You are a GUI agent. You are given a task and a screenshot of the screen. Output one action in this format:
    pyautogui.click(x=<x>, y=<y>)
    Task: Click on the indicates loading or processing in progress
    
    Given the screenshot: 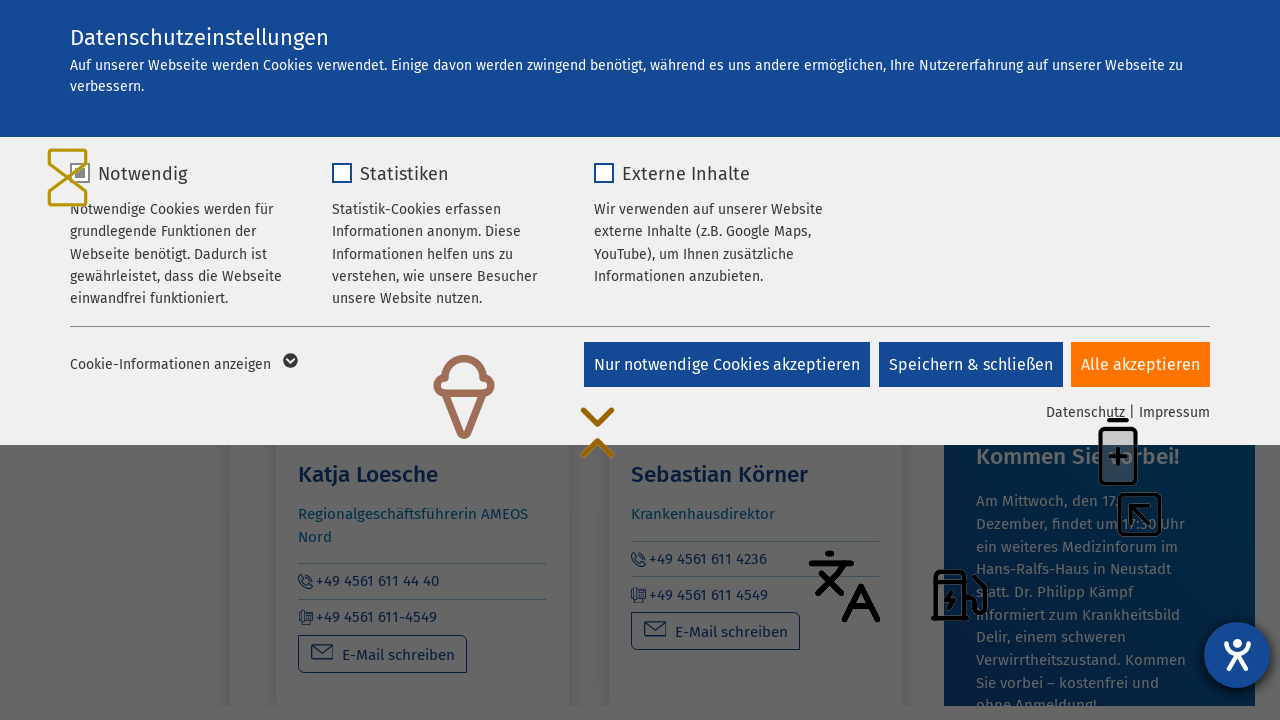 What is the action you would take?
    pyautogui.click(x=67, y=177)
    